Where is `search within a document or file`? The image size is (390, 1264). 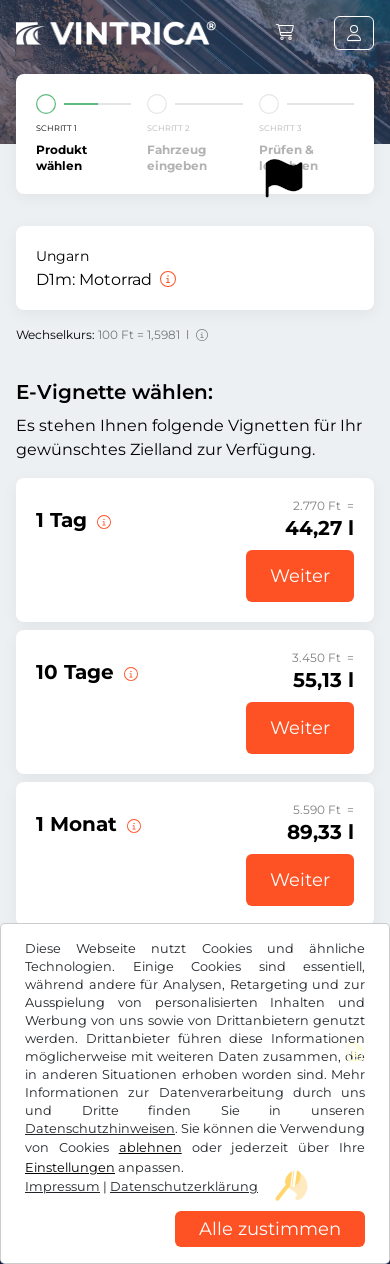 search within a document or file is located at coordinates (355, 1052).